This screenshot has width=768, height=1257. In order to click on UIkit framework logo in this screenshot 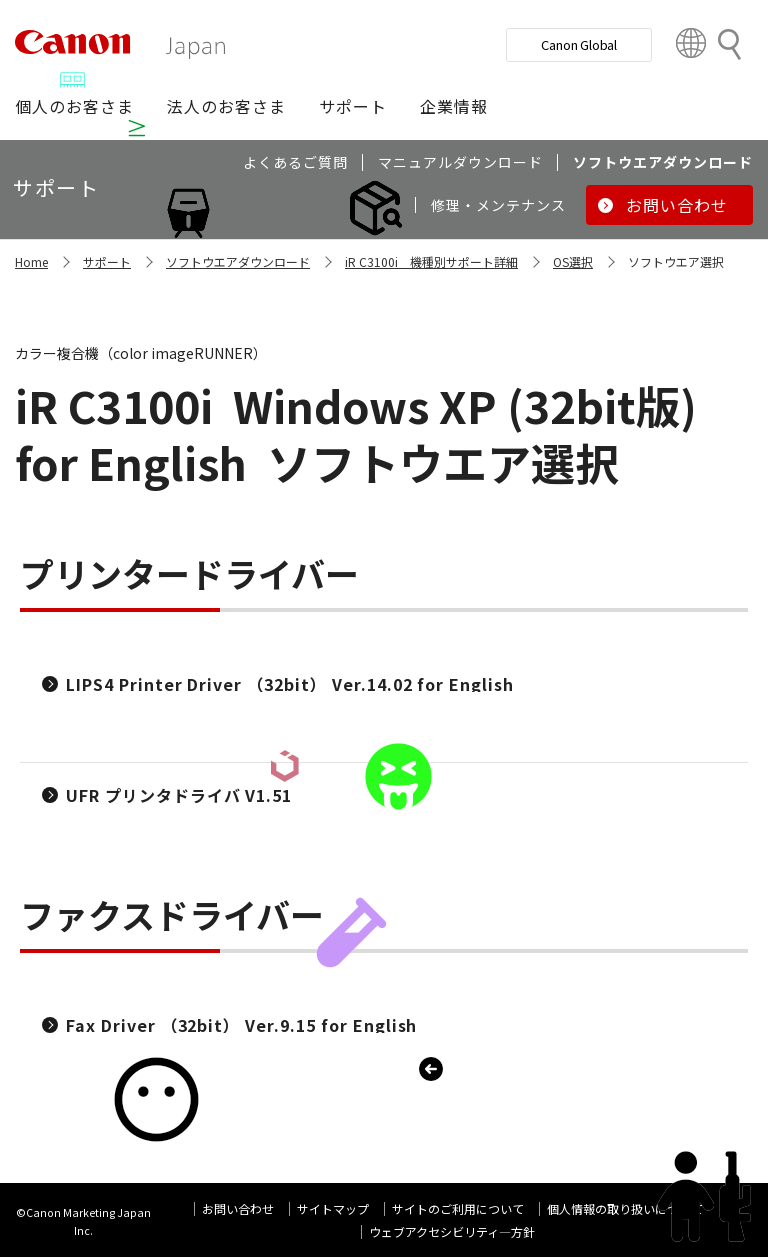, I will do `click(285, 766)`.